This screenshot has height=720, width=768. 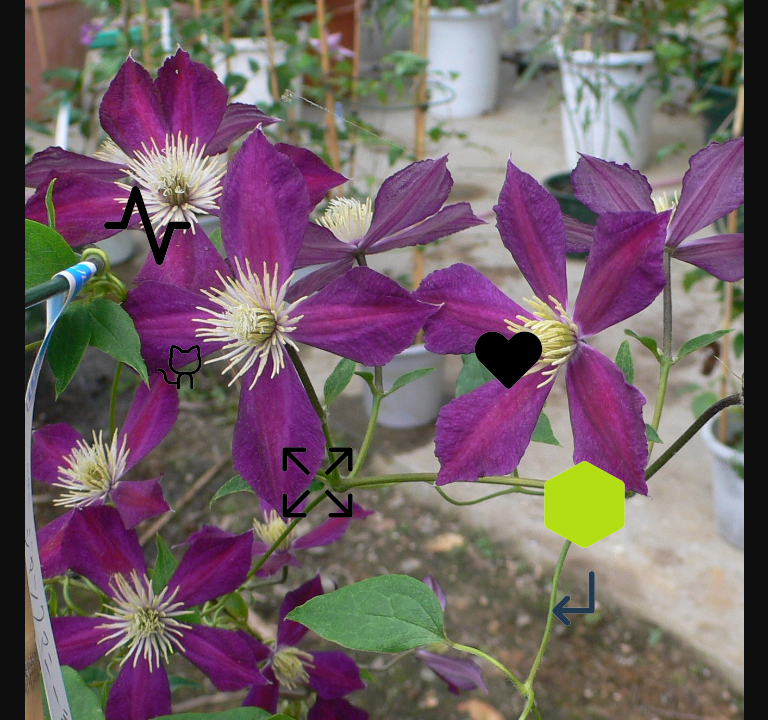 I want to click on view activity or health metrics, so click(x=147, y=225).